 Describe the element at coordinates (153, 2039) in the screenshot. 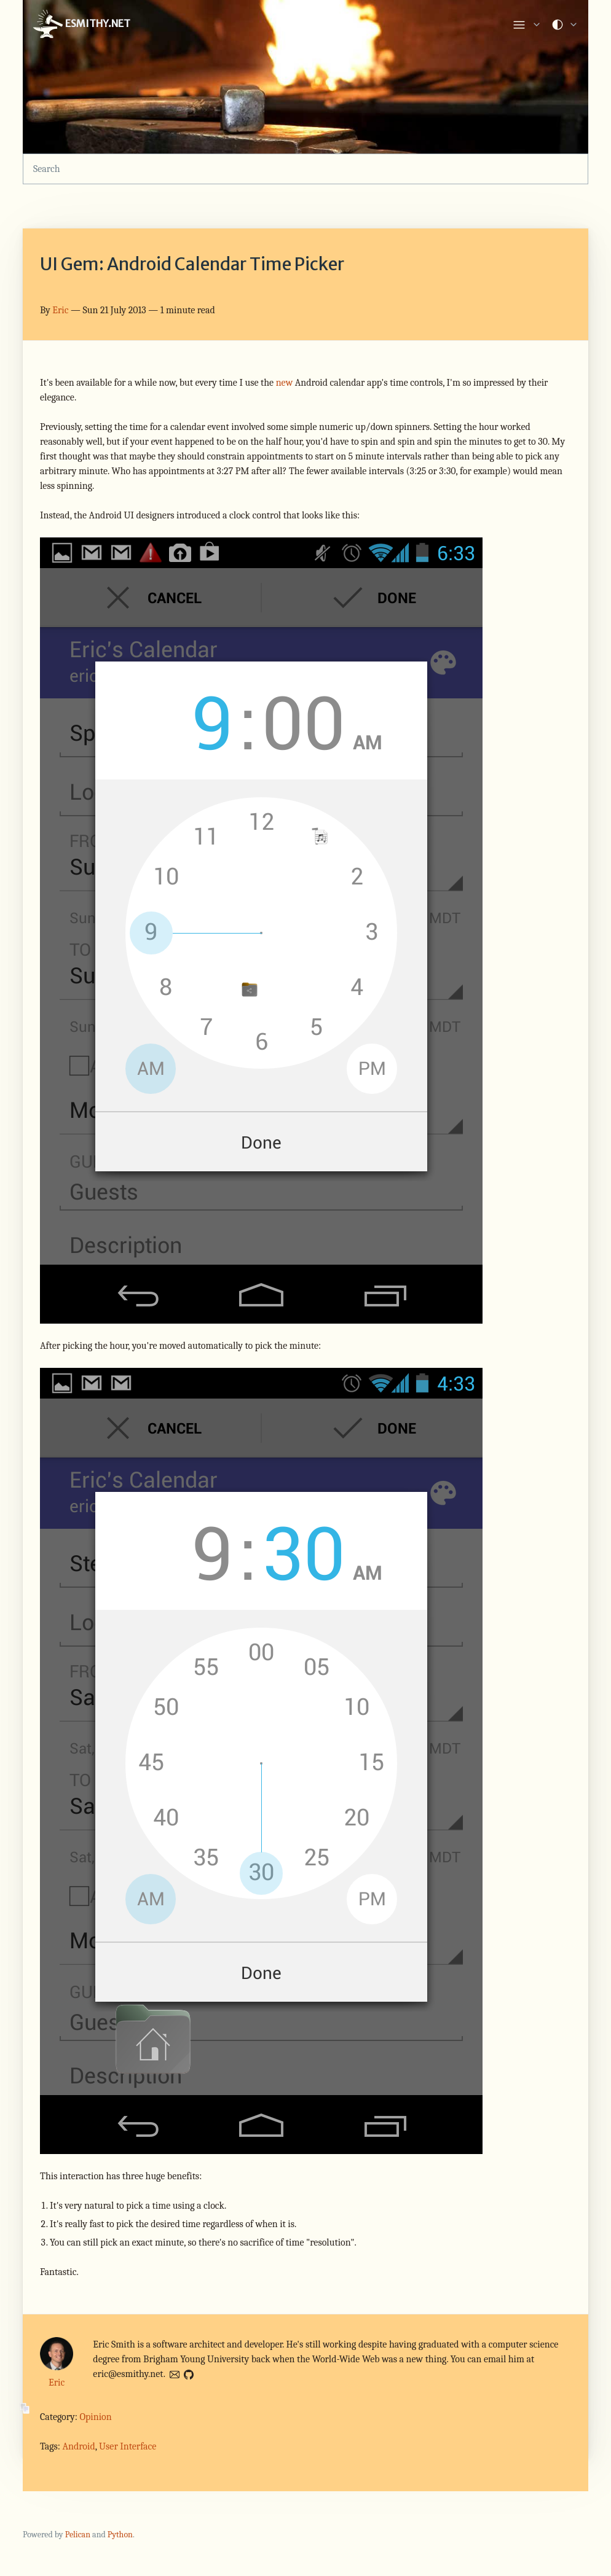

I see `access your home folder` at that location.